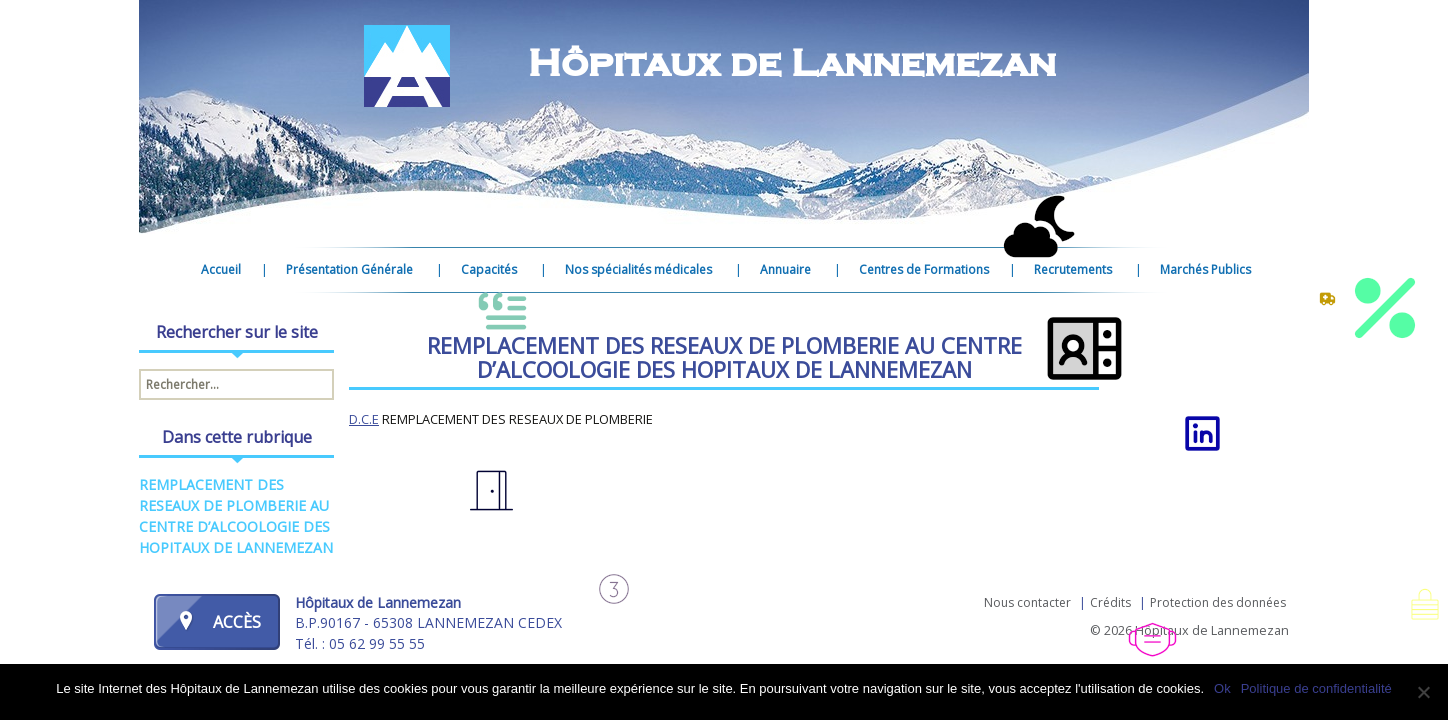 The height and width of the screenshot is (720, 1448). What do you see at coordinates (1038, 226) in the screenshot?
I see `indicates nighttime or evening weather conditions` at bounding box center [1038, 226].